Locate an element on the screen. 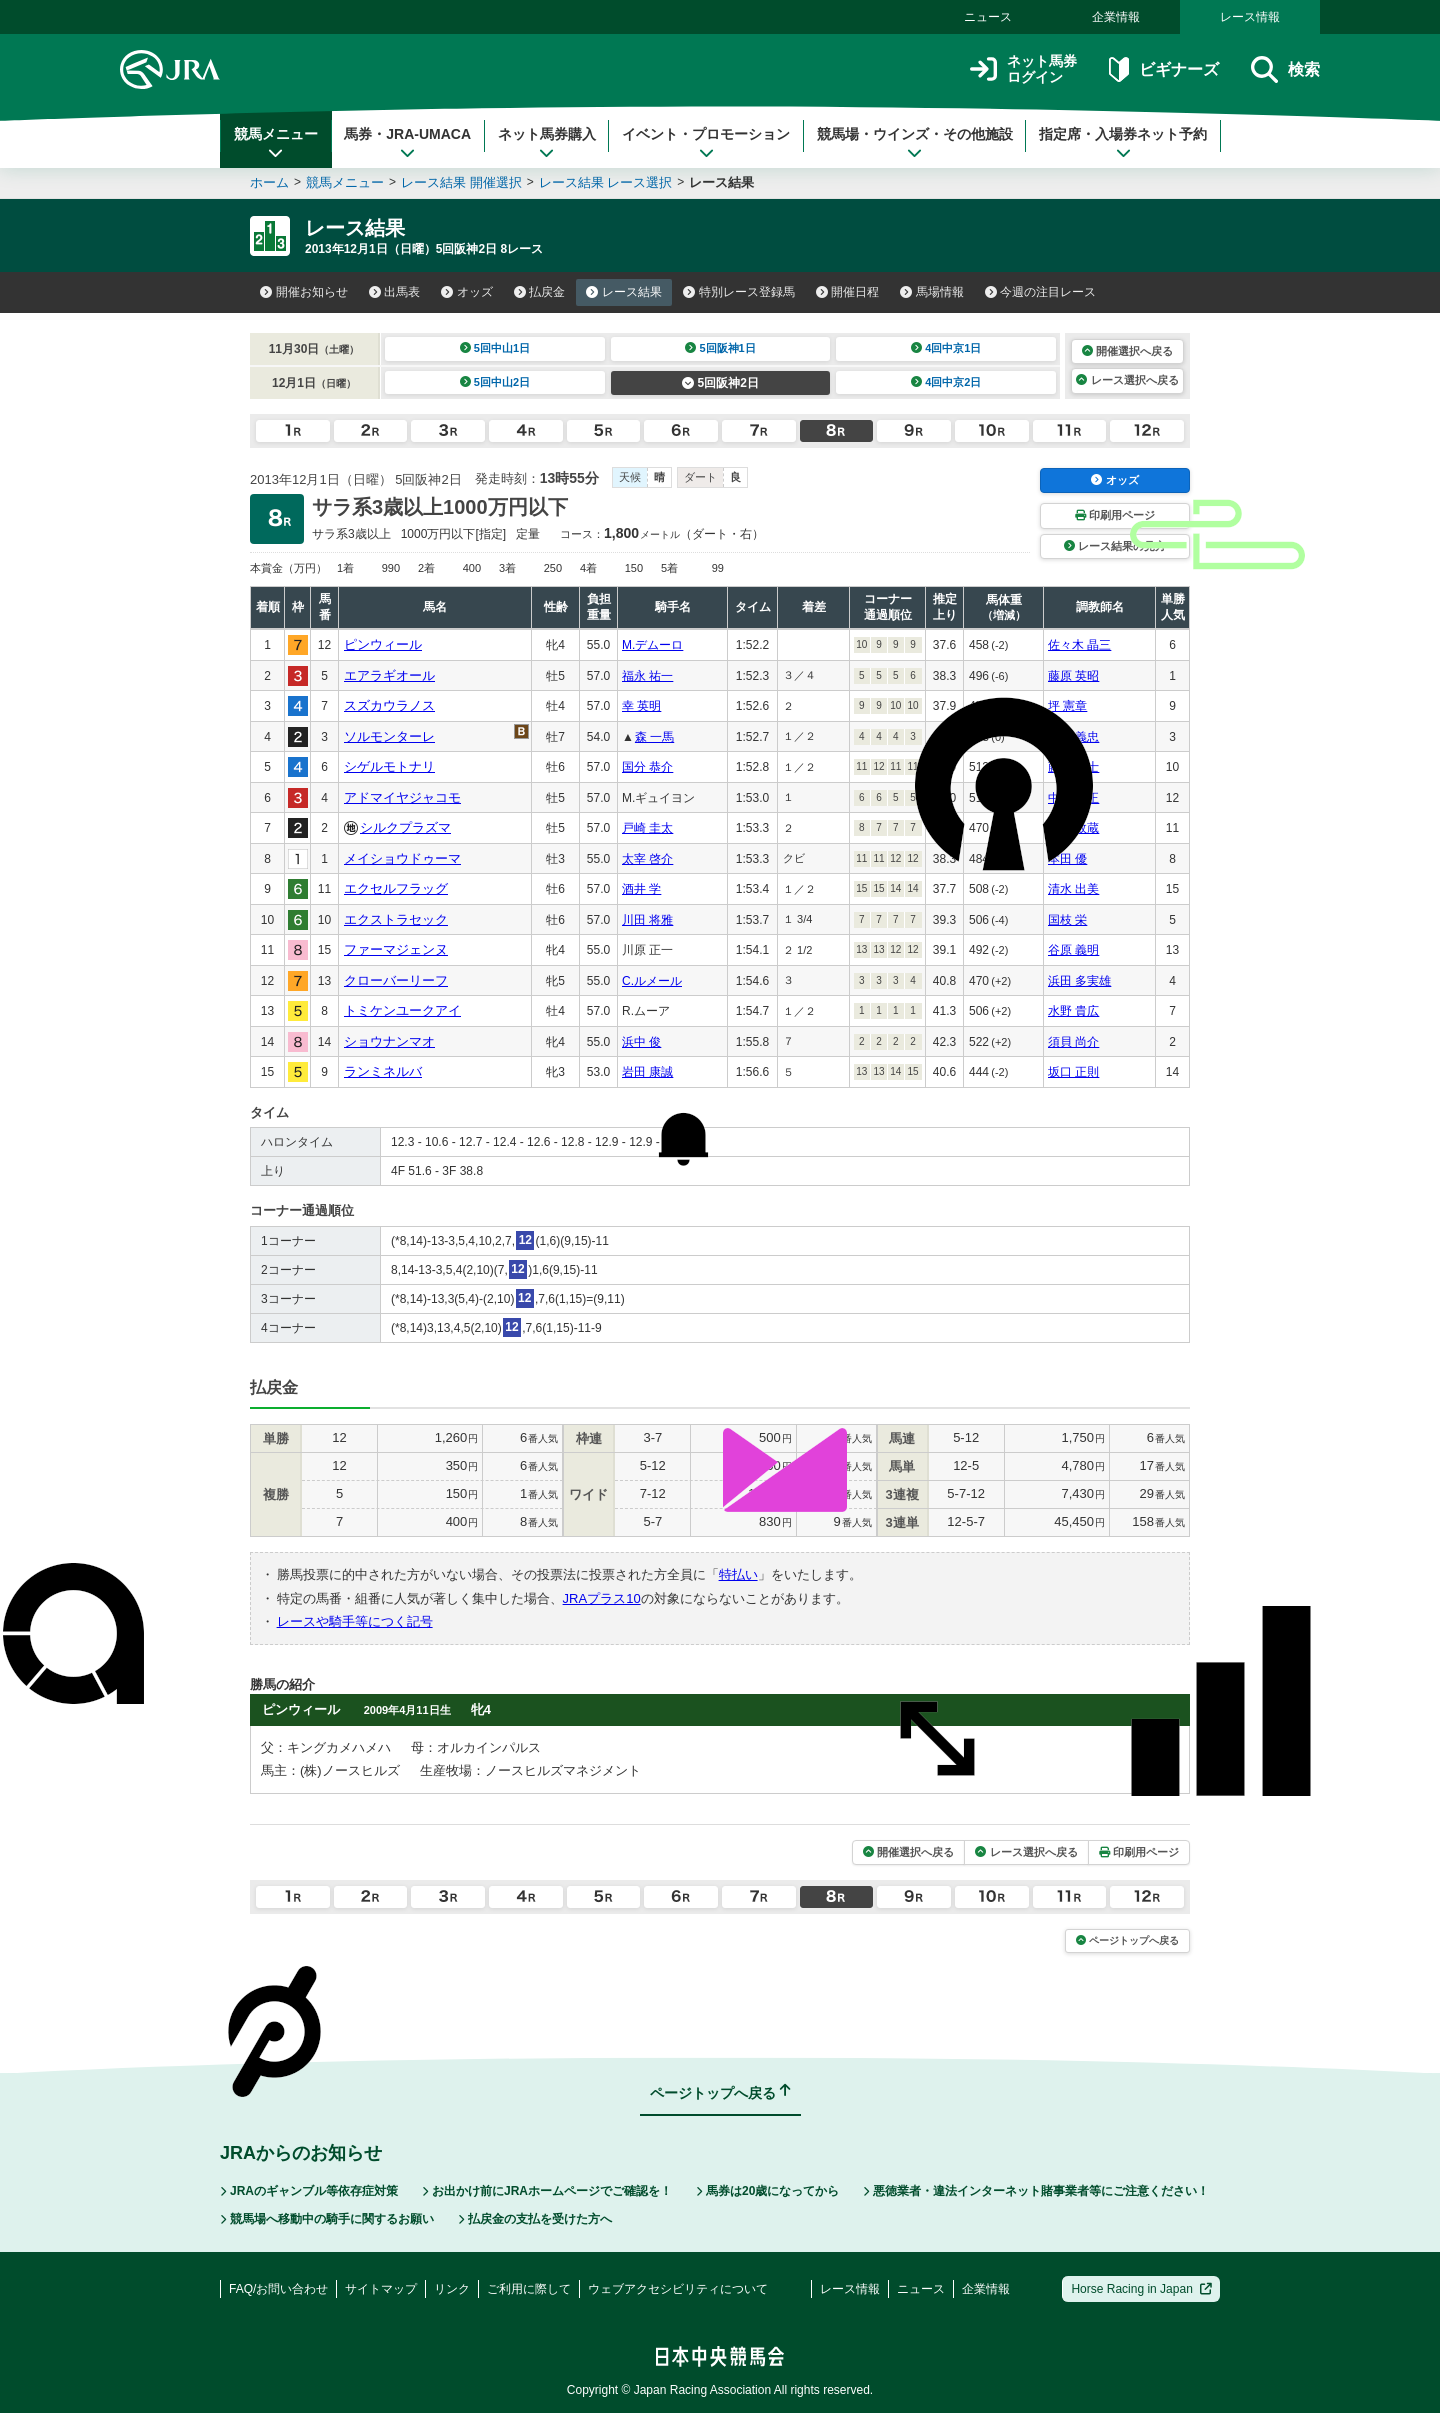  akaunting accounting software logo is located at coordinates (73, 1633).